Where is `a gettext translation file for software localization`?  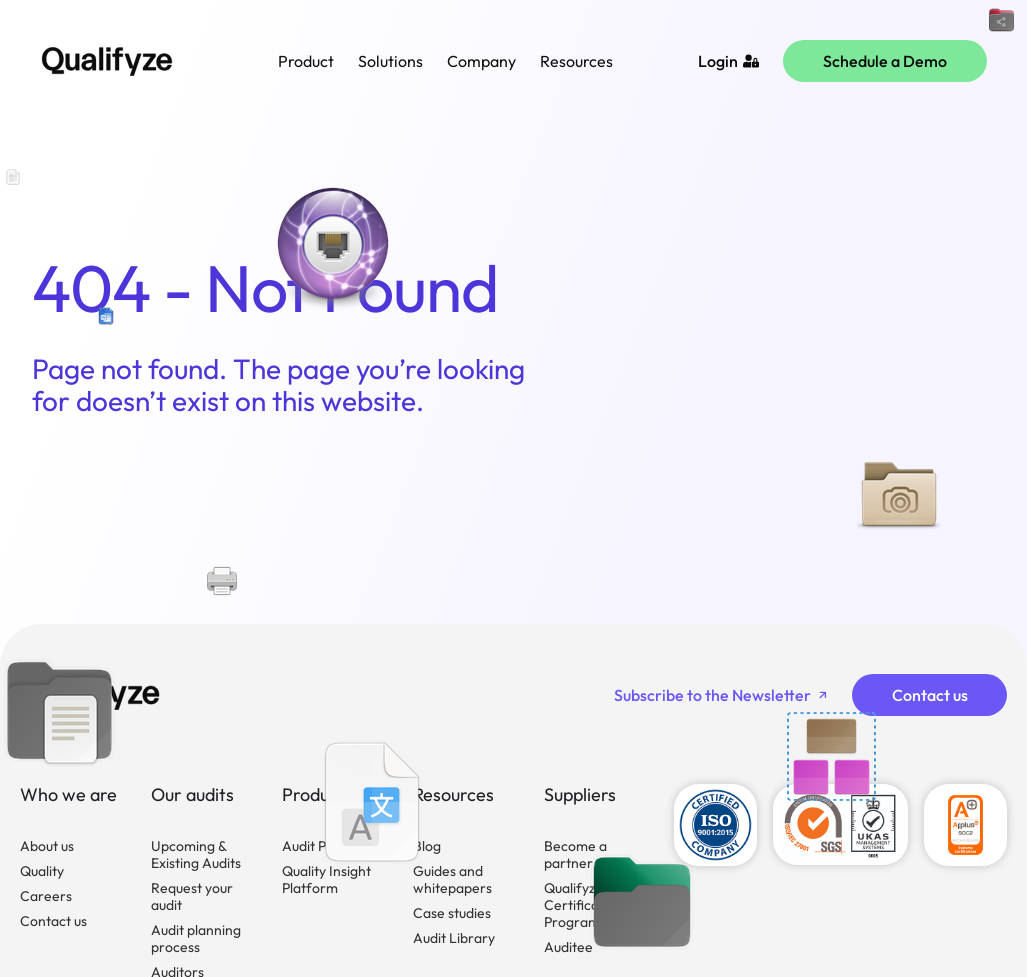 a gettext translation file for software localization is located at coordinates (372, 802).